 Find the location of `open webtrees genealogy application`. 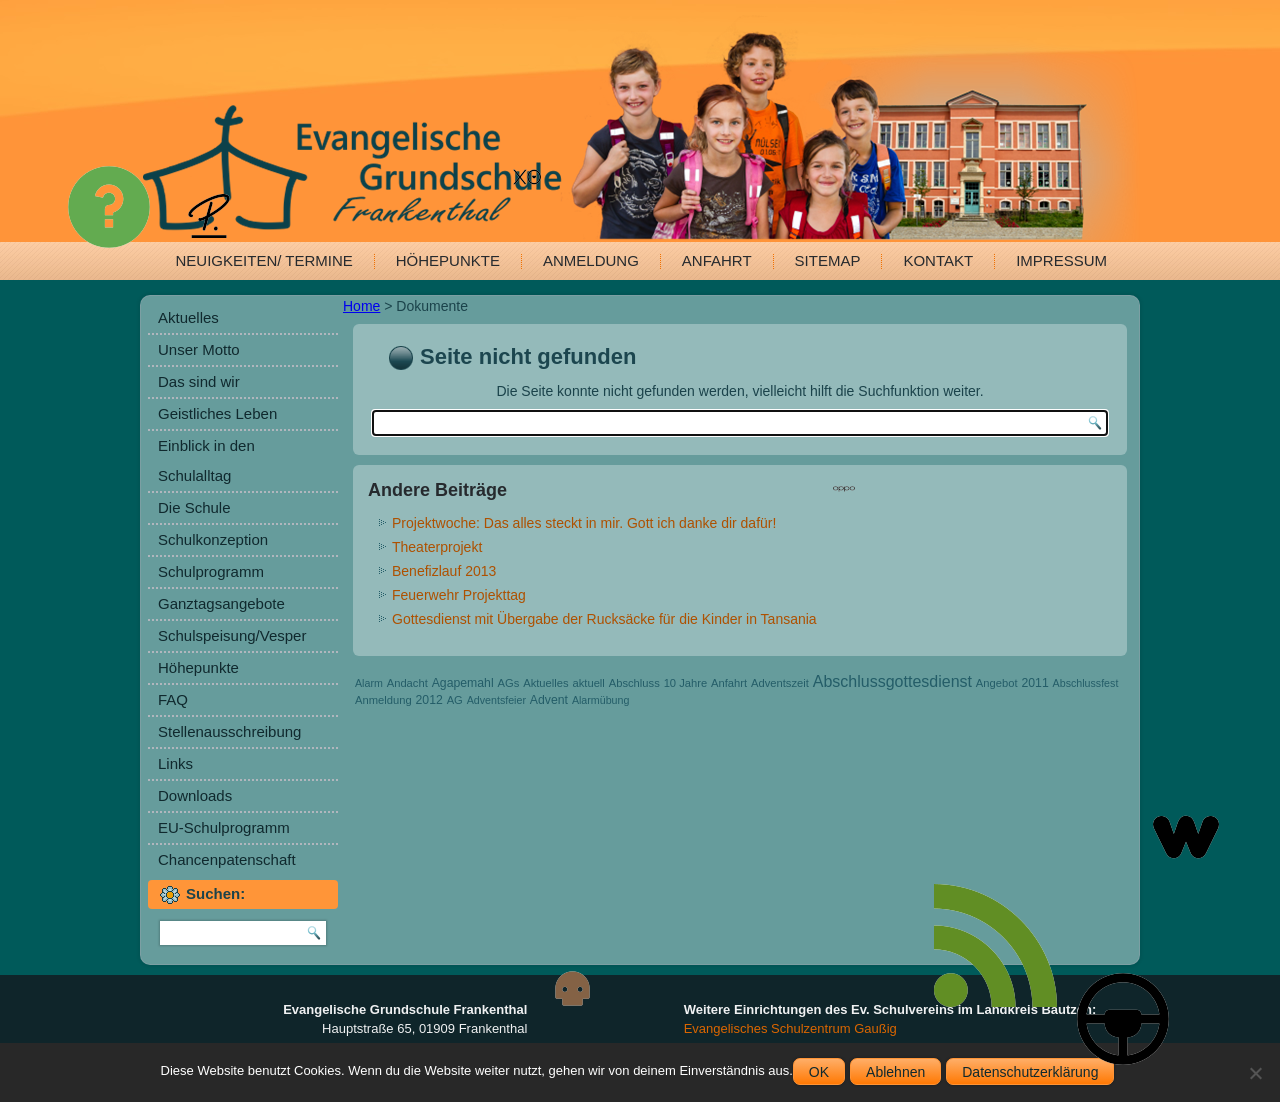

open webtrees genealogy application is located at coordinates (1186, 837).